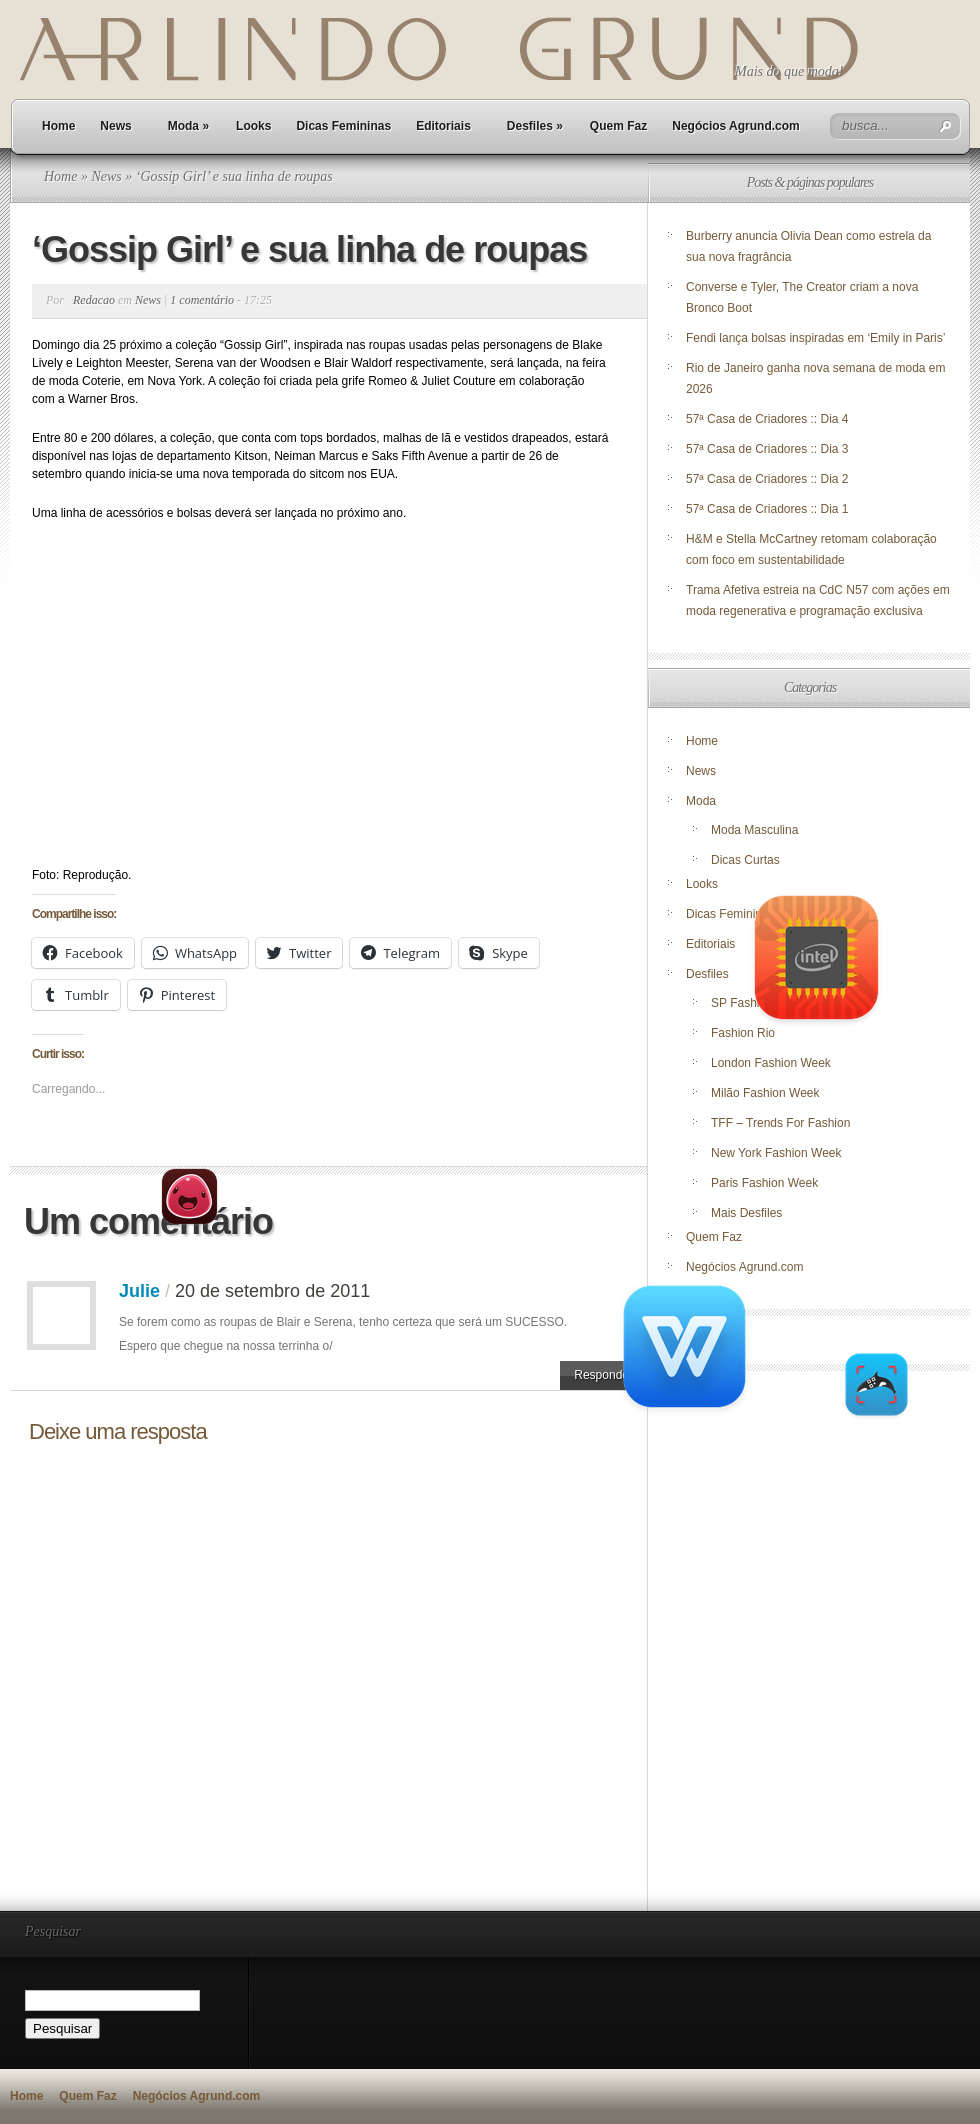 The height and width of the screenshot is (2124, 980). What do you see at coordinates (684, 1346) in the screenshot?
I see `open wps office application` at bounding box center [684, 1346].